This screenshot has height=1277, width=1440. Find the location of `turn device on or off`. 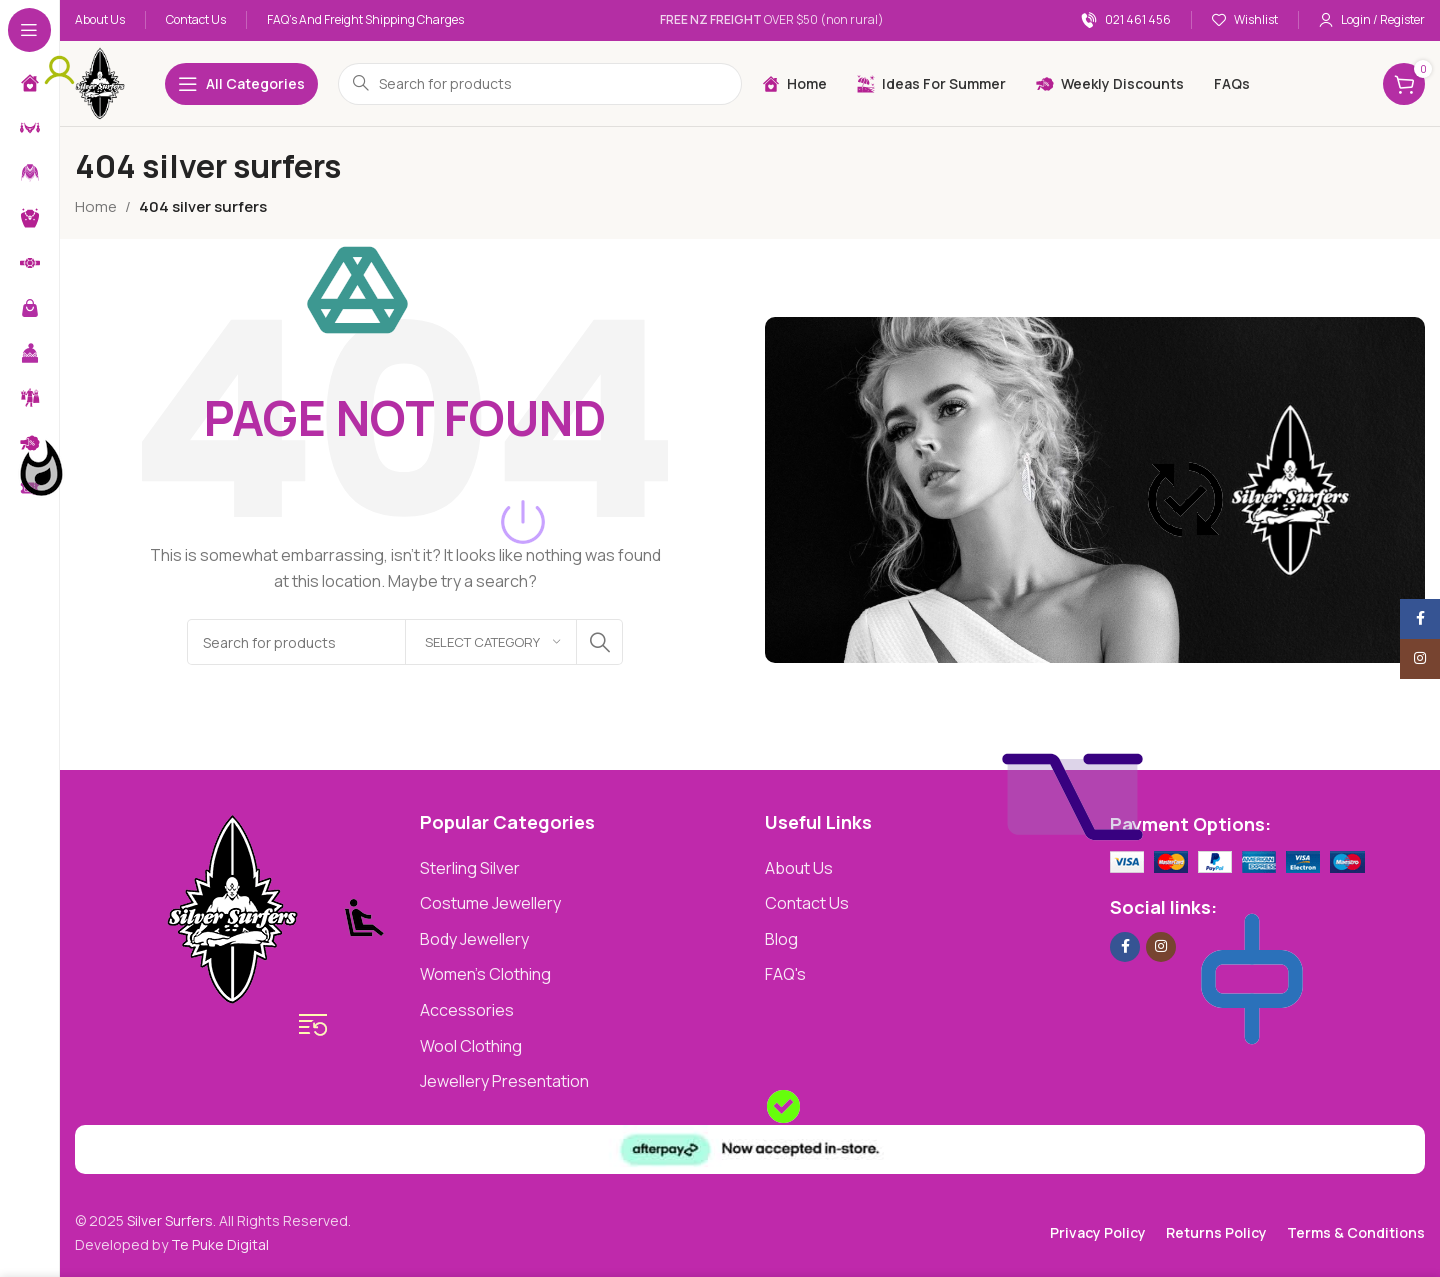

turn device on or off is located at coordinates (523, 522).